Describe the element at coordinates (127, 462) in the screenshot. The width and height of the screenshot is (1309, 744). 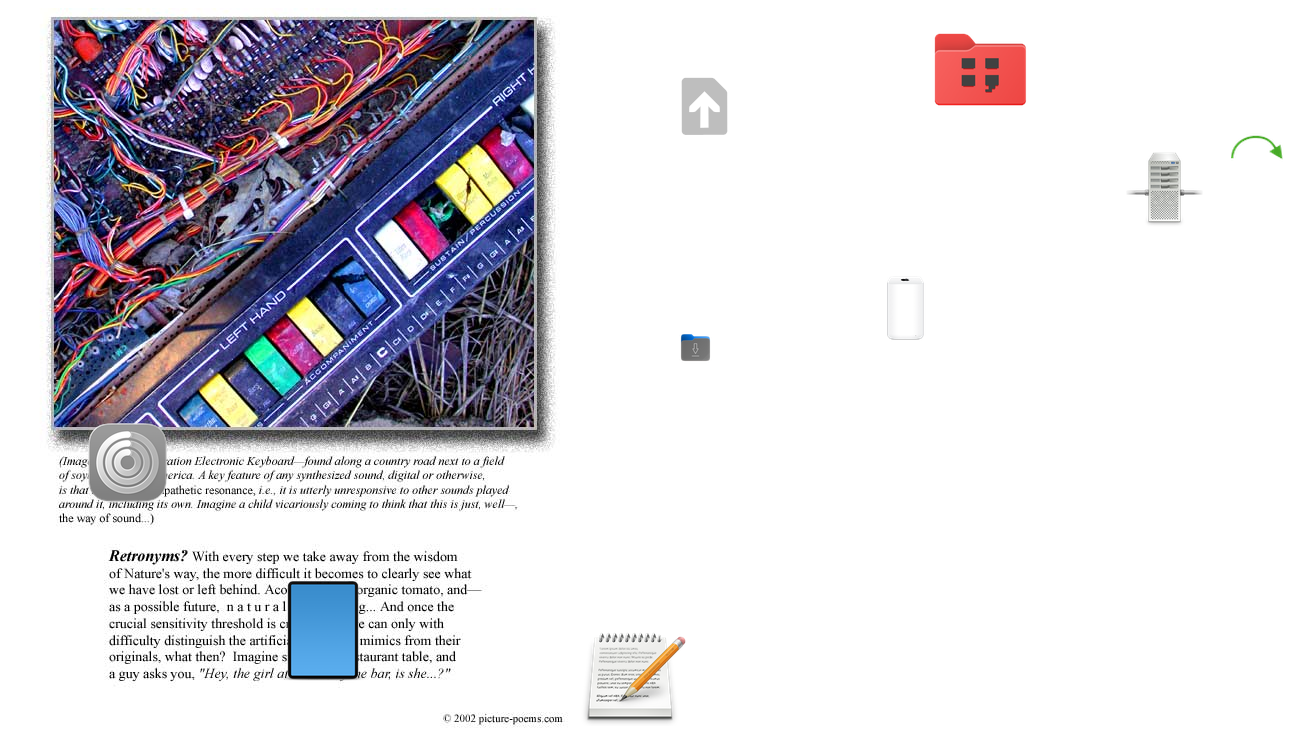
I see `open the Fitness app` at that location.